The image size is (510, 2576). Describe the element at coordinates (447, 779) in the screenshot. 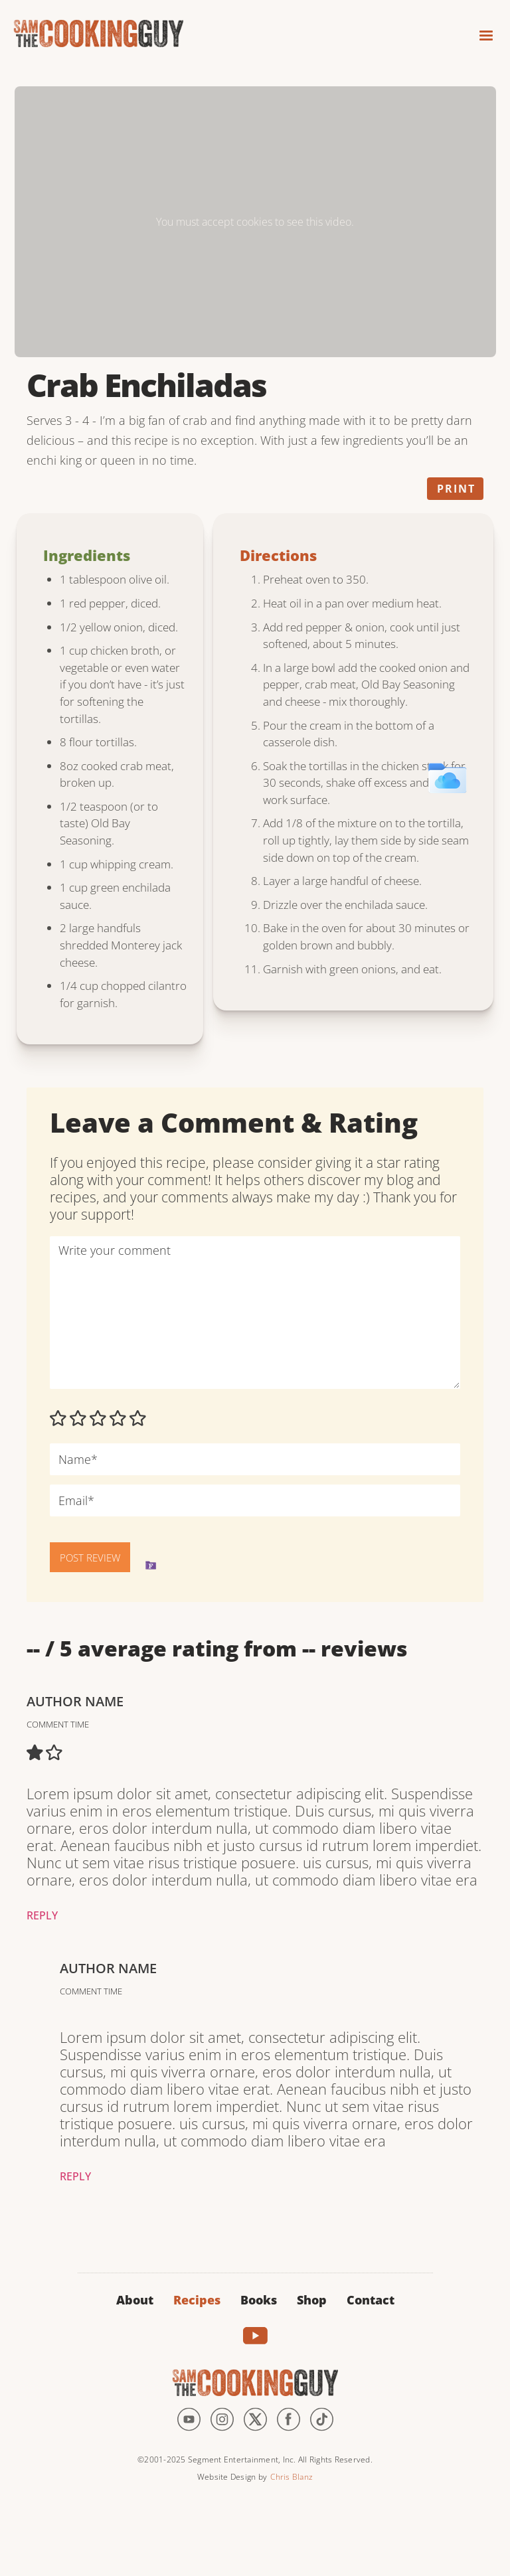

I see `open iCloud Drive folder` at that location.